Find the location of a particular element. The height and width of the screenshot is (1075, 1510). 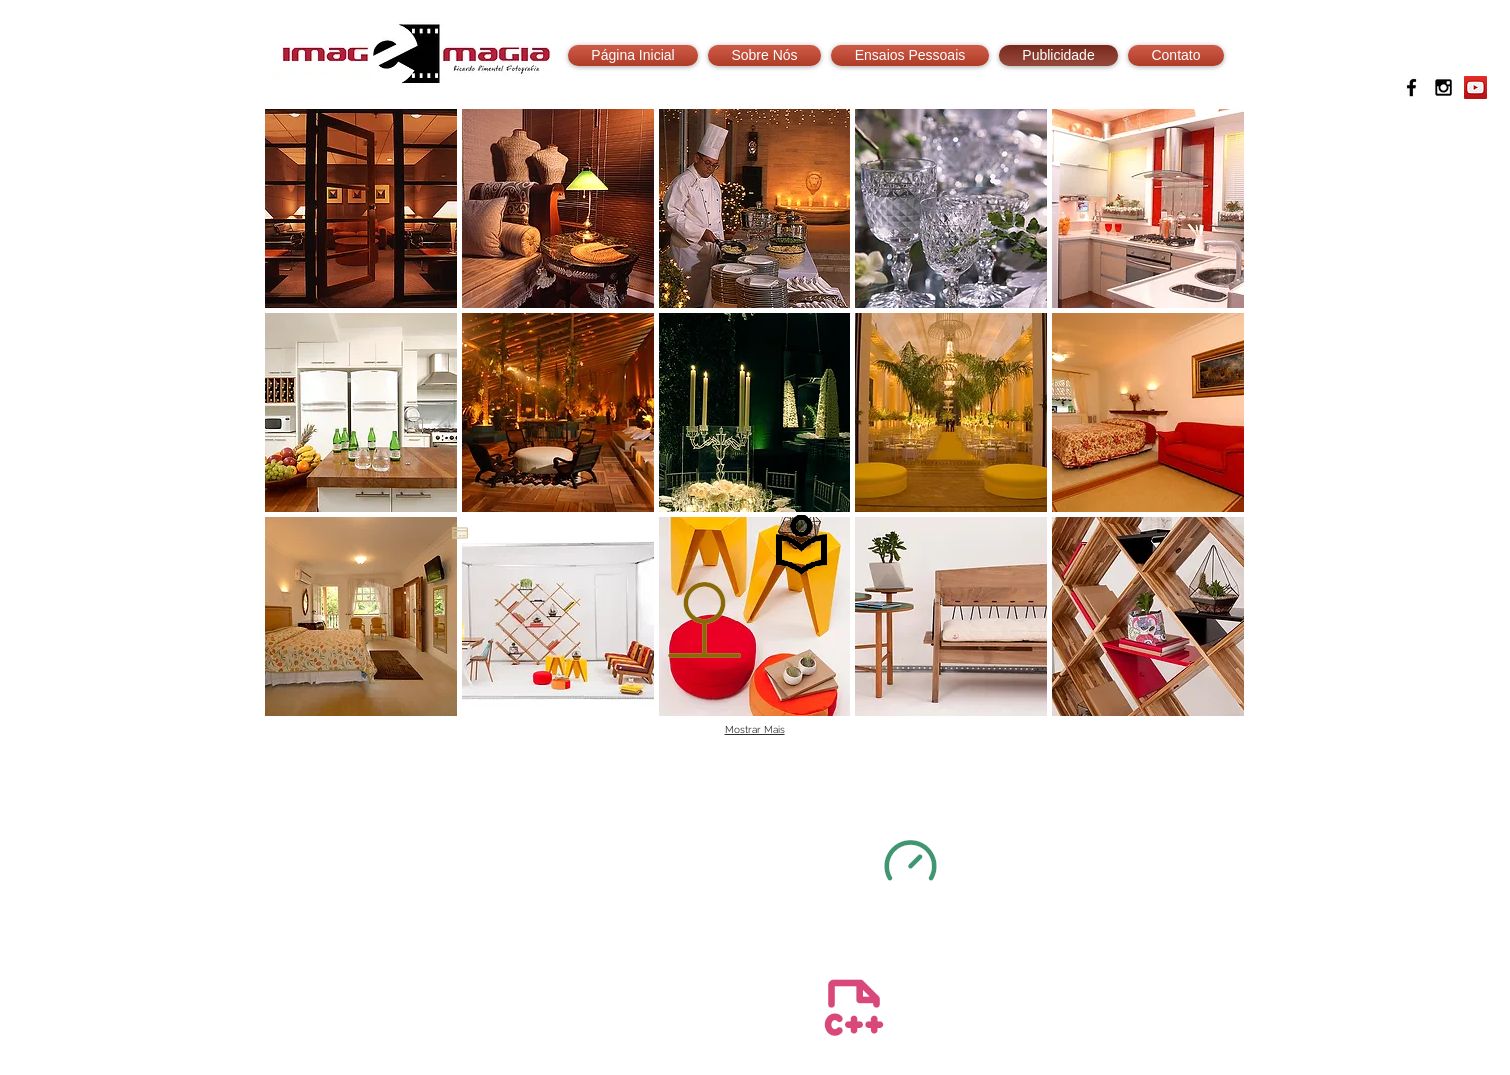

access local library services is located at coordinates (801, 545).